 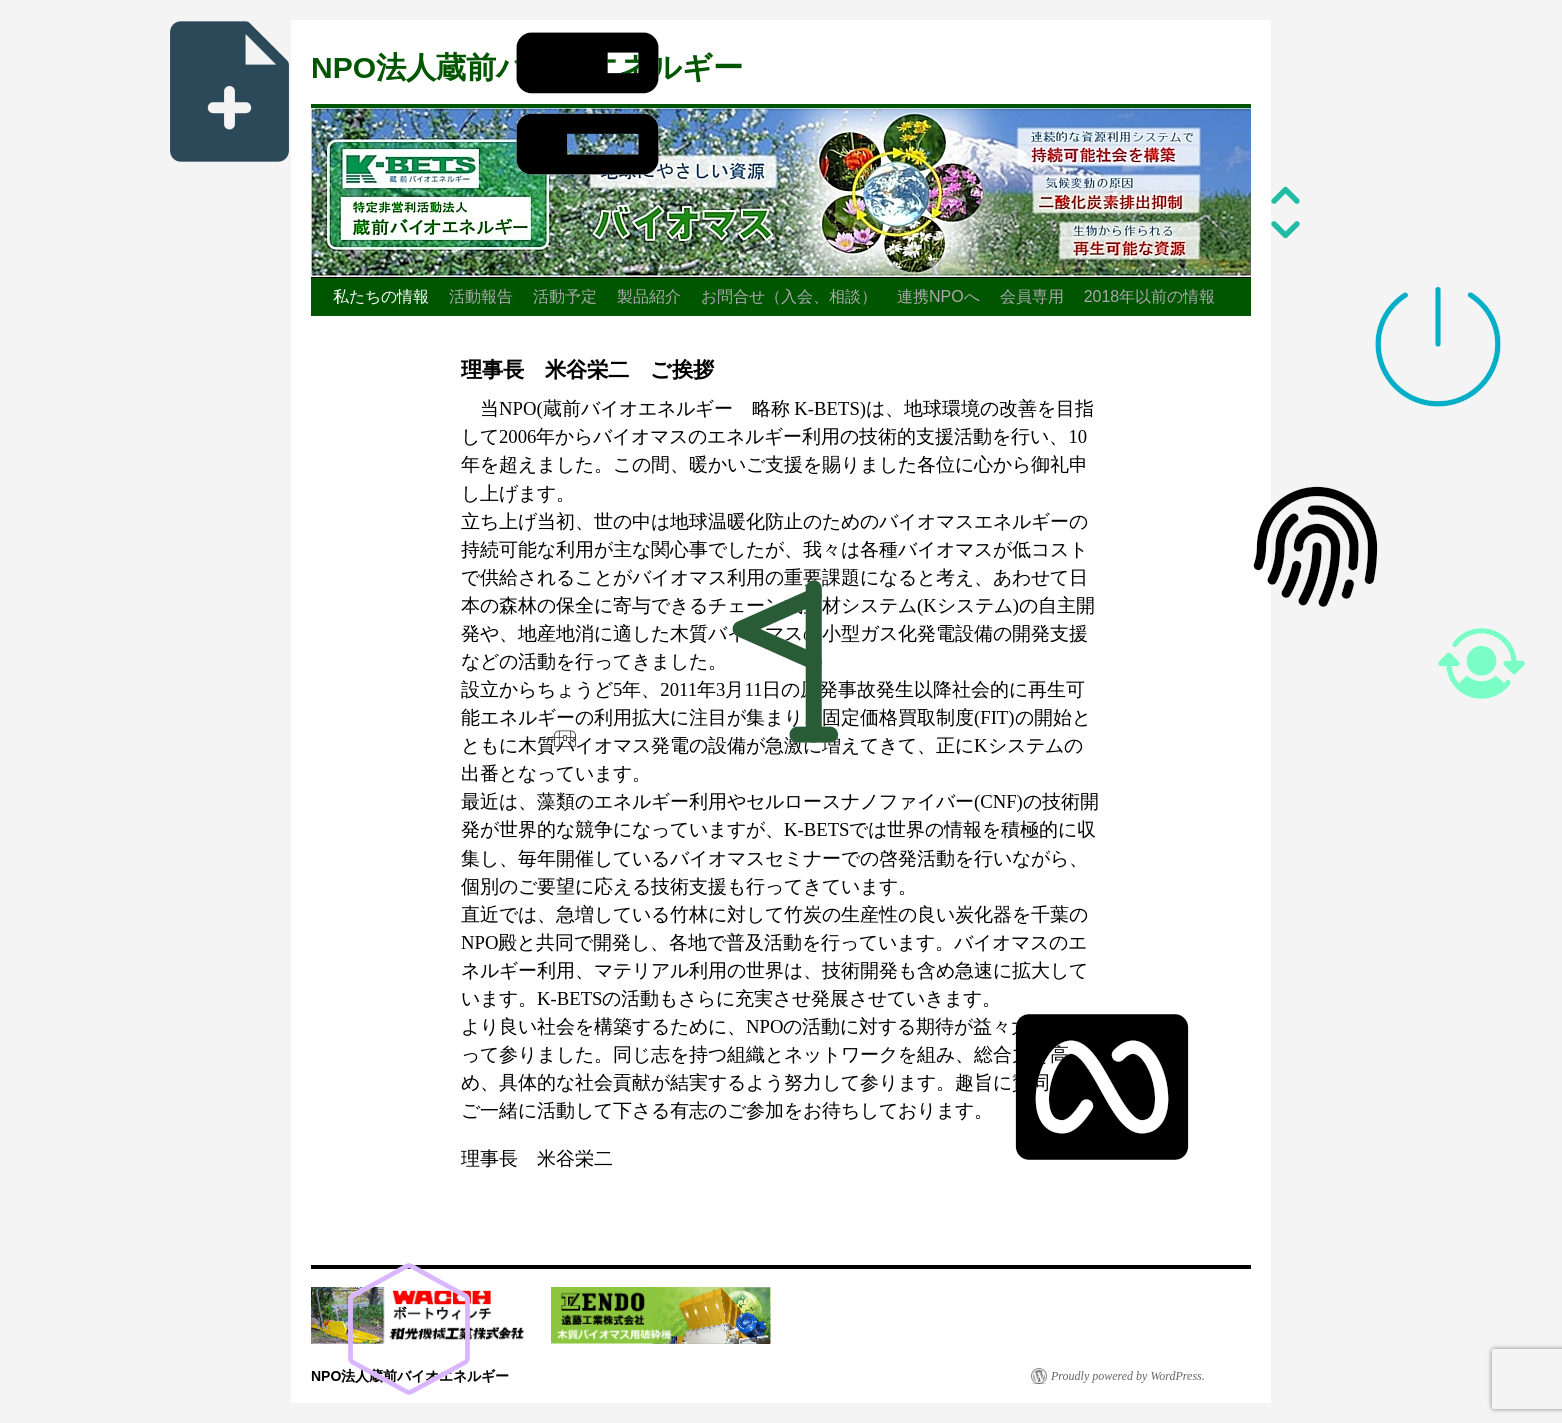 What do you see at coordinates (797, 661) in the screenshot?
I see `mark or flag an important item` at bounding box center [797, 661].